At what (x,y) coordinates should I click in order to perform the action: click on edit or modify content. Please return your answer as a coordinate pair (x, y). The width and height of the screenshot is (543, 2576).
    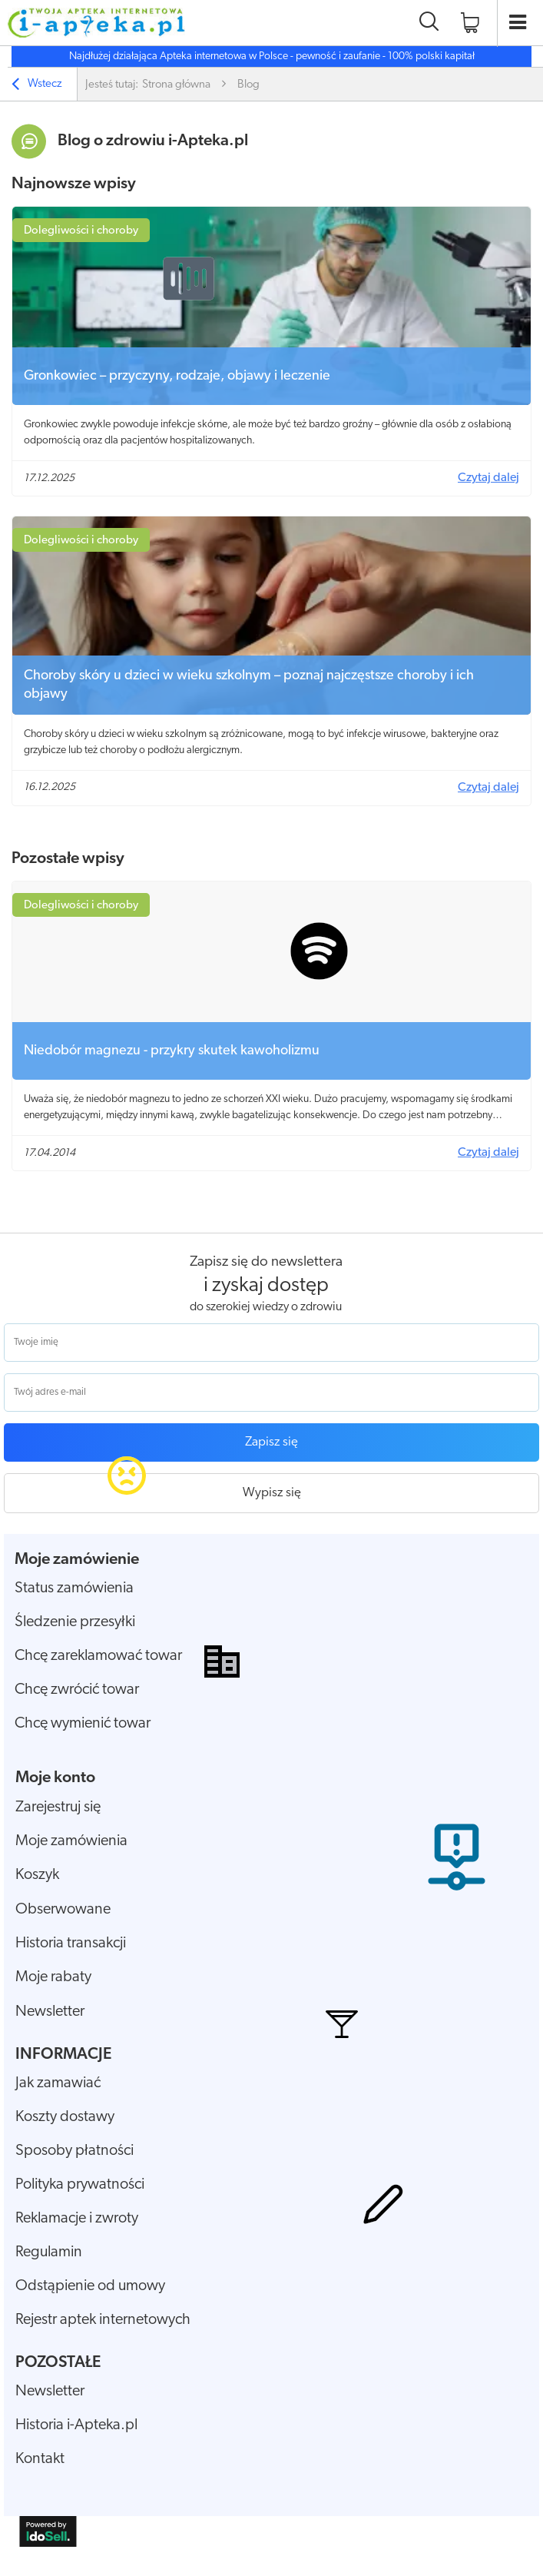
    Looking at the image, I should click on (383, 2204).